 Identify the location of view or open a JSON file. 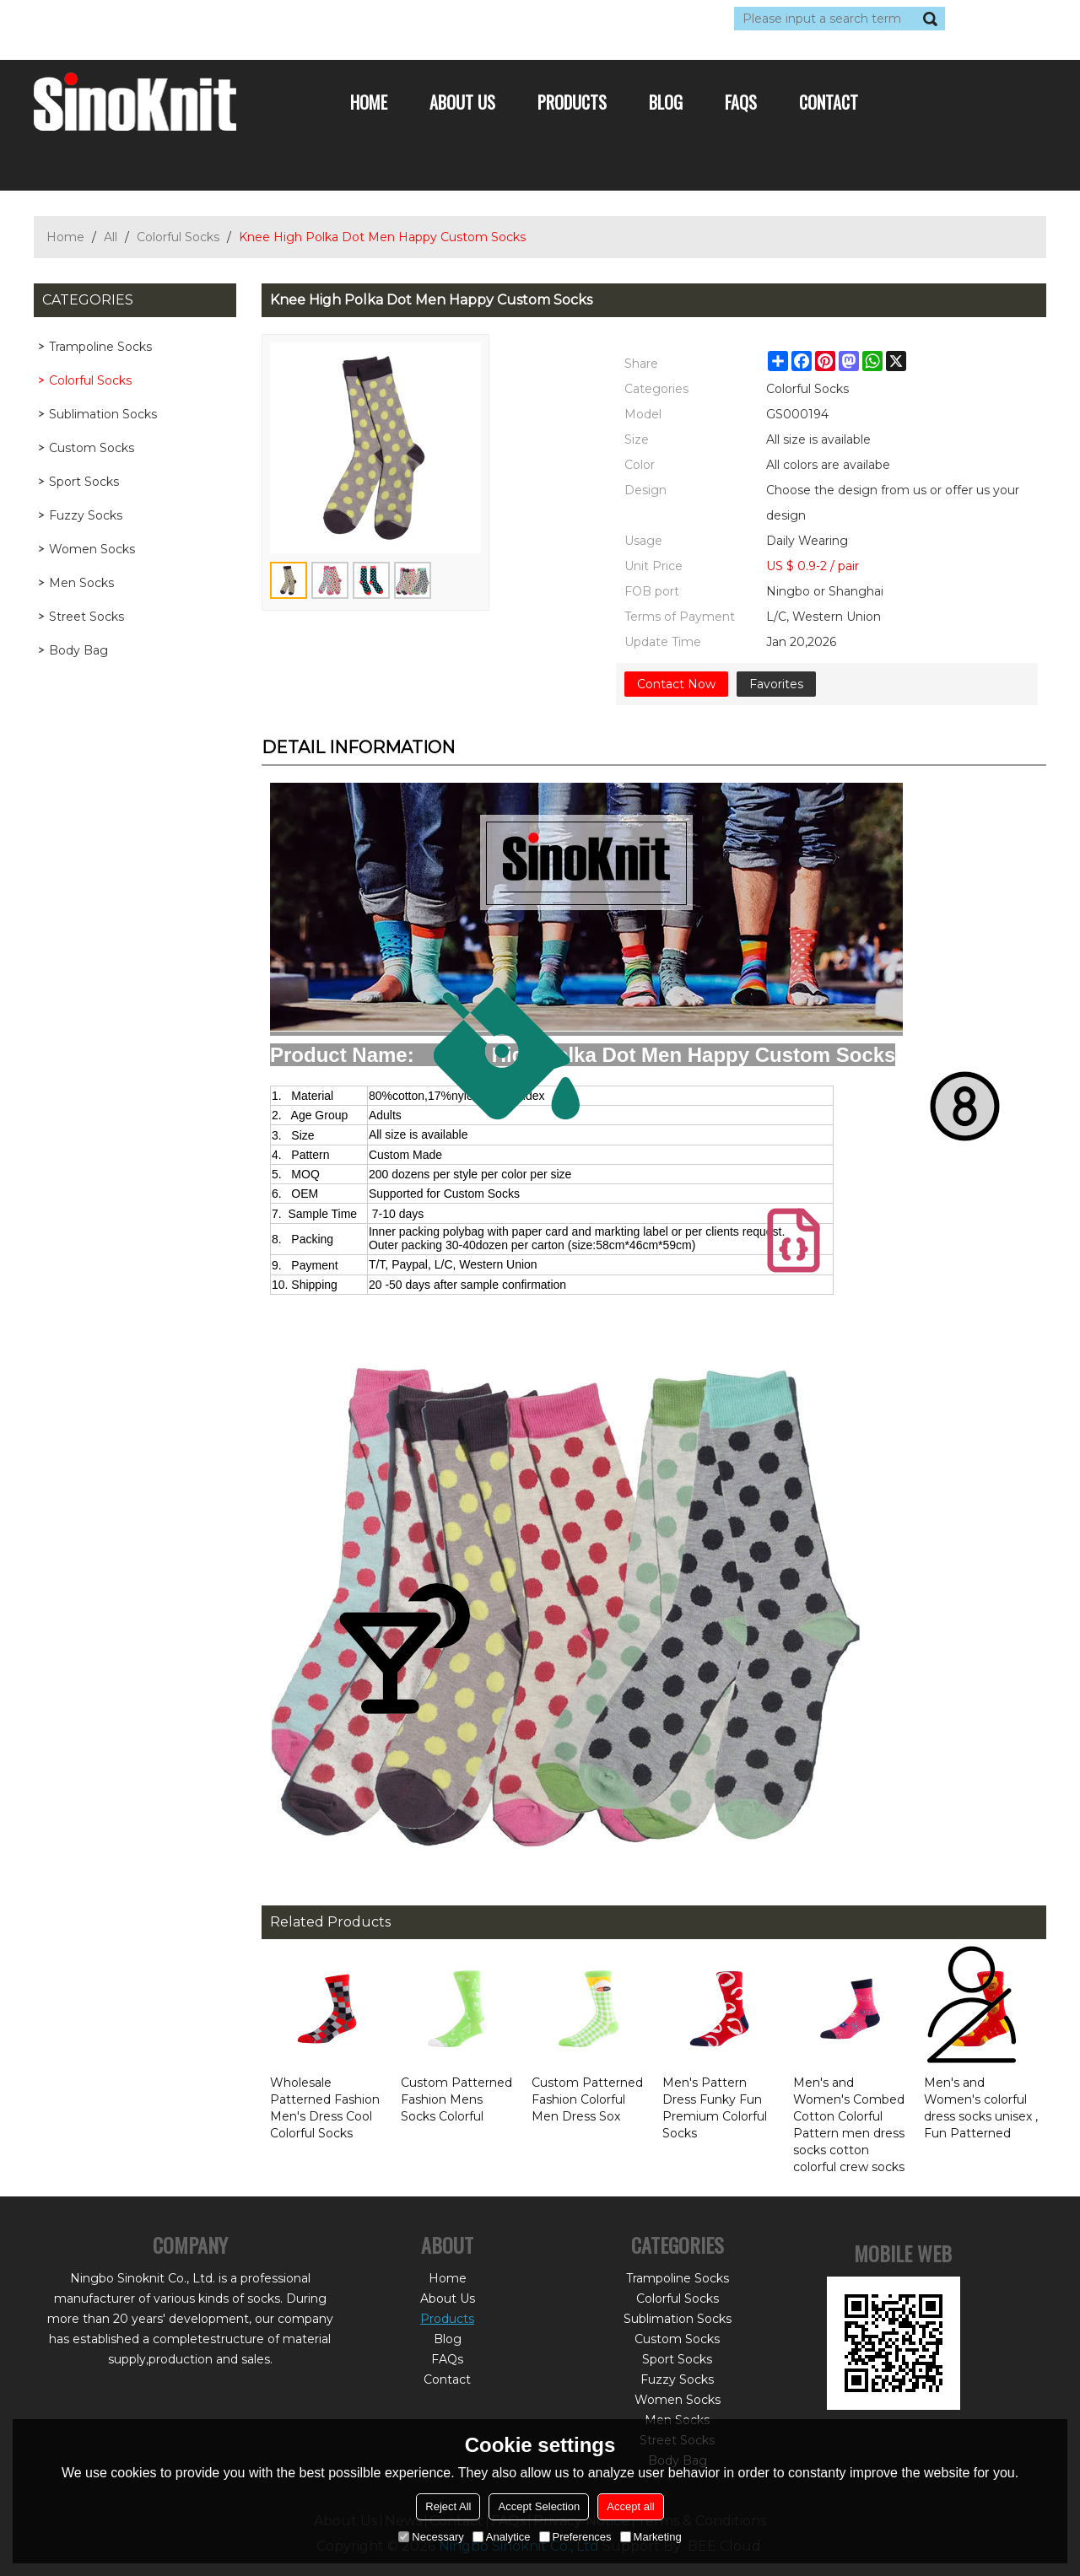
(793, 1240).